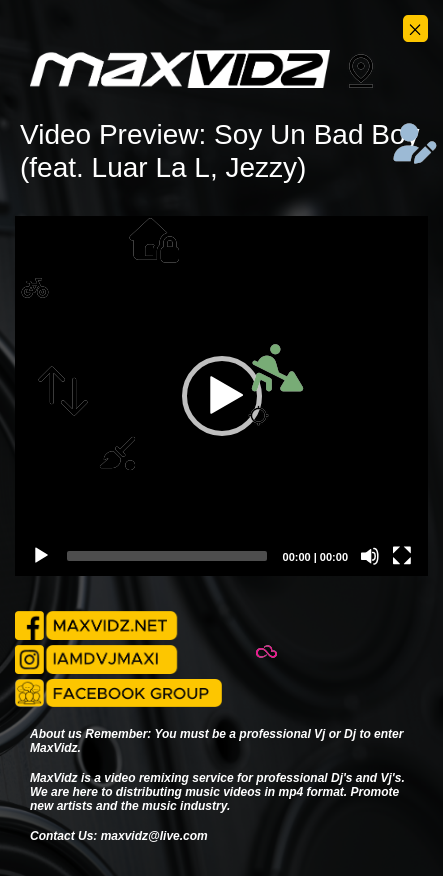 This screenshot has height=876, width=443. I want to click on access bike rental or cycling options, so click(35, 288).